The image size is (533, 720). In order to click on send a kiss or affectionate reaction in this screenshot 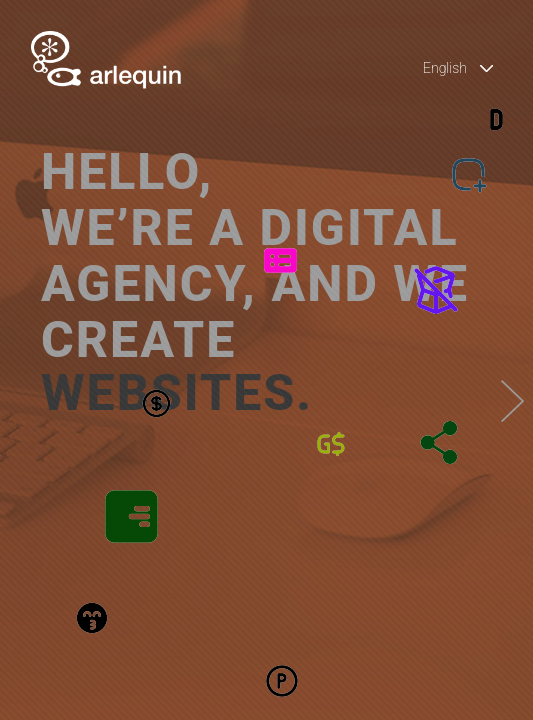, I will do `click(92, 618)`.